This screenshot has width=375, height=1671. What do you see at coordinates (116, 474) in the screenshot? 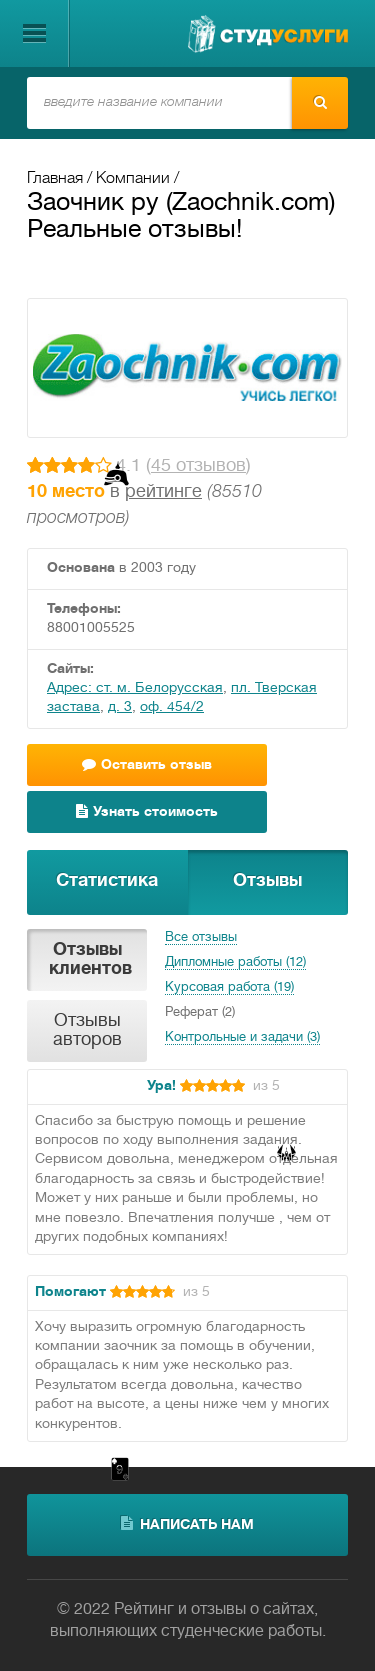
I see `select prussian/german historical faction` at bounding box center [116, 474].